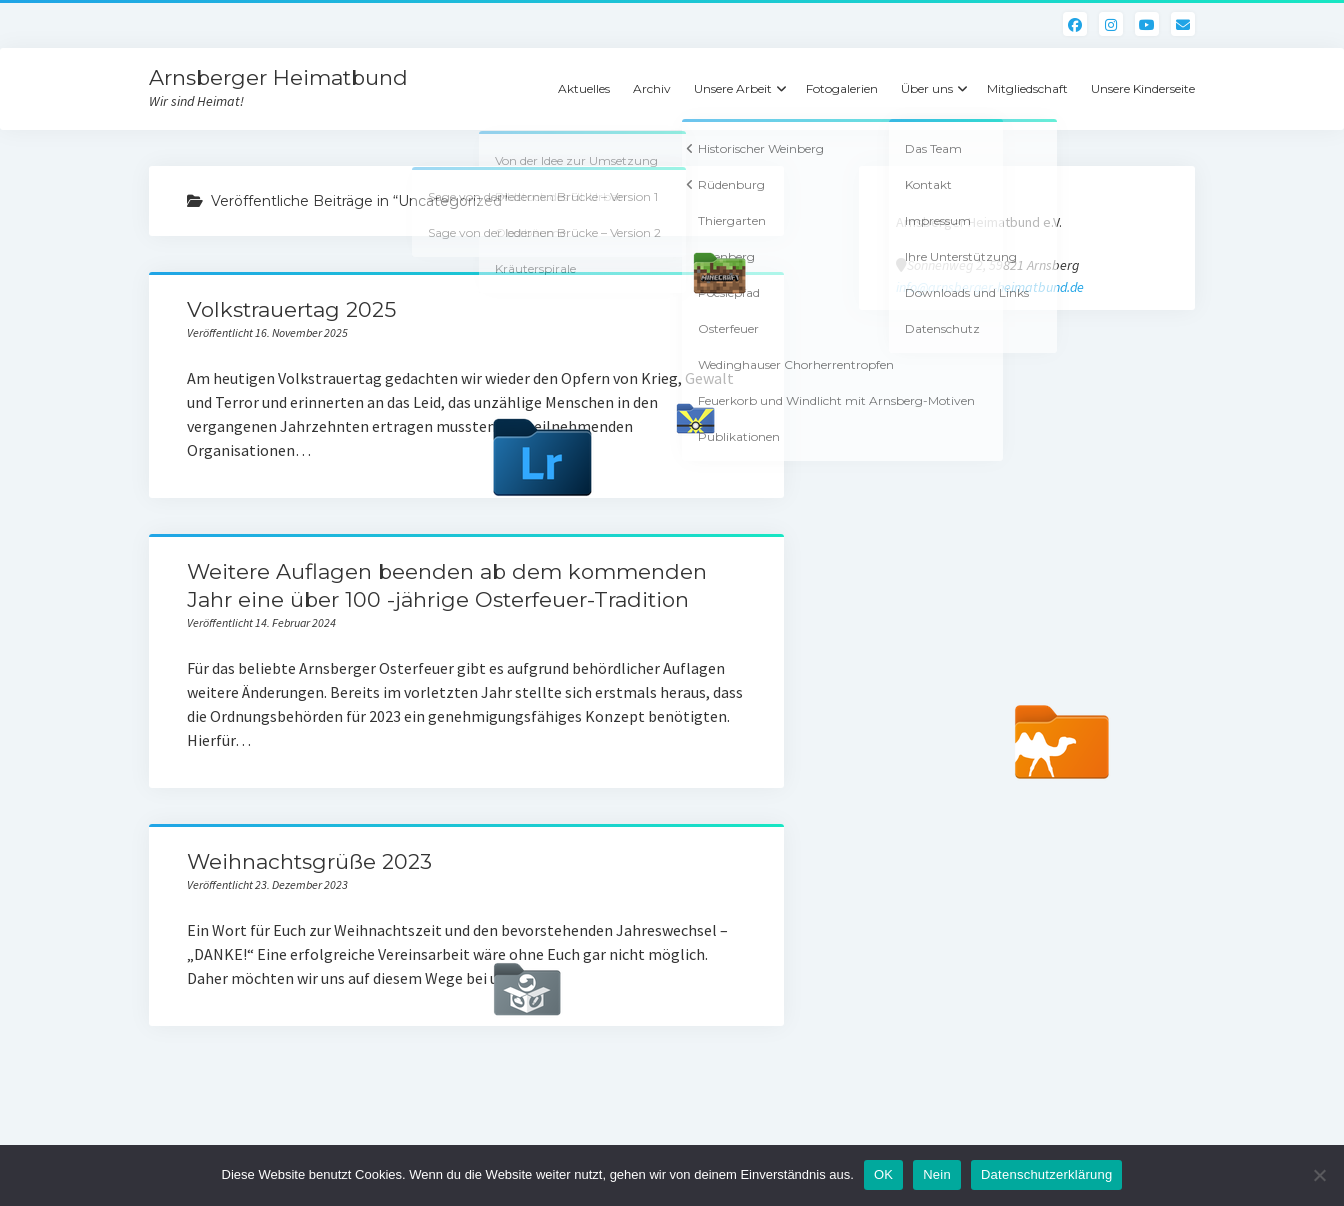 The image size is (1344, 1206). I want to click on open portableapps folder, so click(527, 991).